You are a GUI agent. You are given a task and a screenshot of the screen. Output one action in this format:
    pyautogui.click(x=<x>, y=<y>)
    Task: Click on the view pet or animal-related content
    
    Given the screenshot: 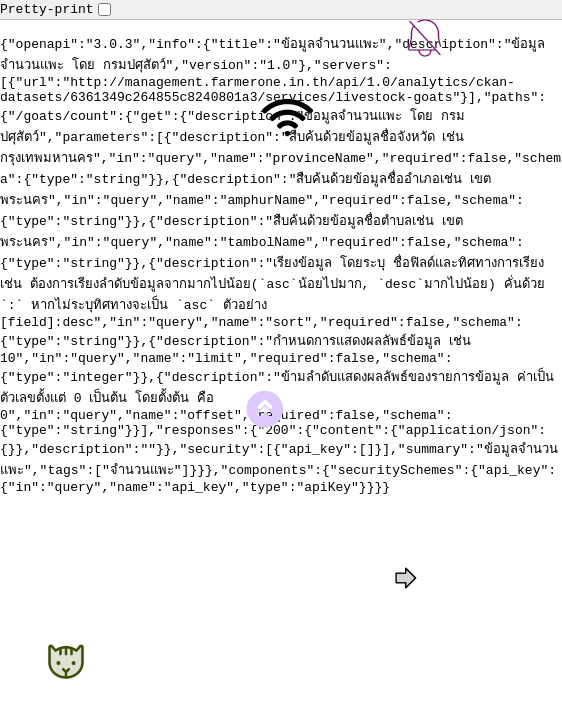 What is the action you would take?
    pyautogui.click(x=66, y=661)
    